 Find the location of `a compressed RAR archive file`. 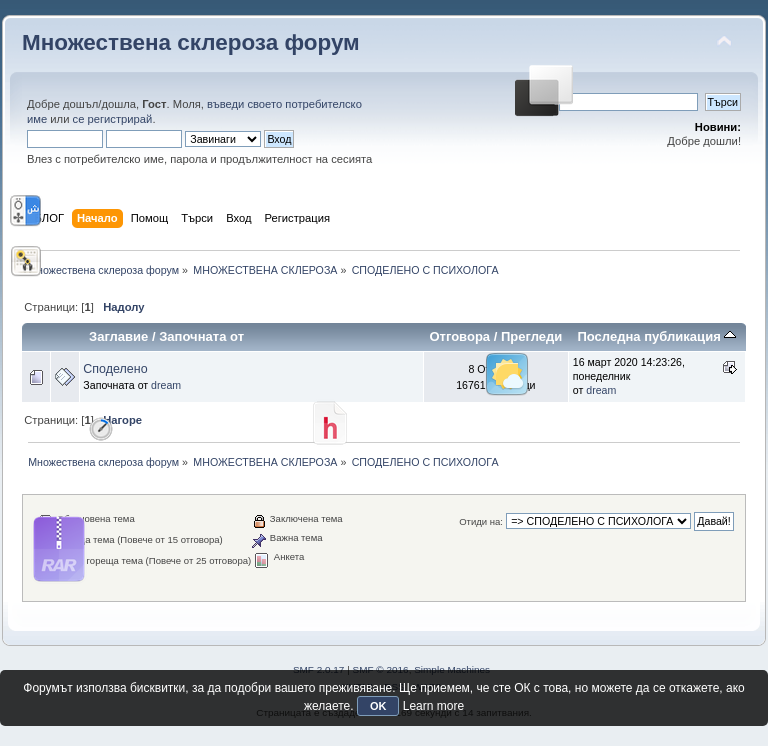

a compressed RAR archive file is located at coordinates (59, 549).